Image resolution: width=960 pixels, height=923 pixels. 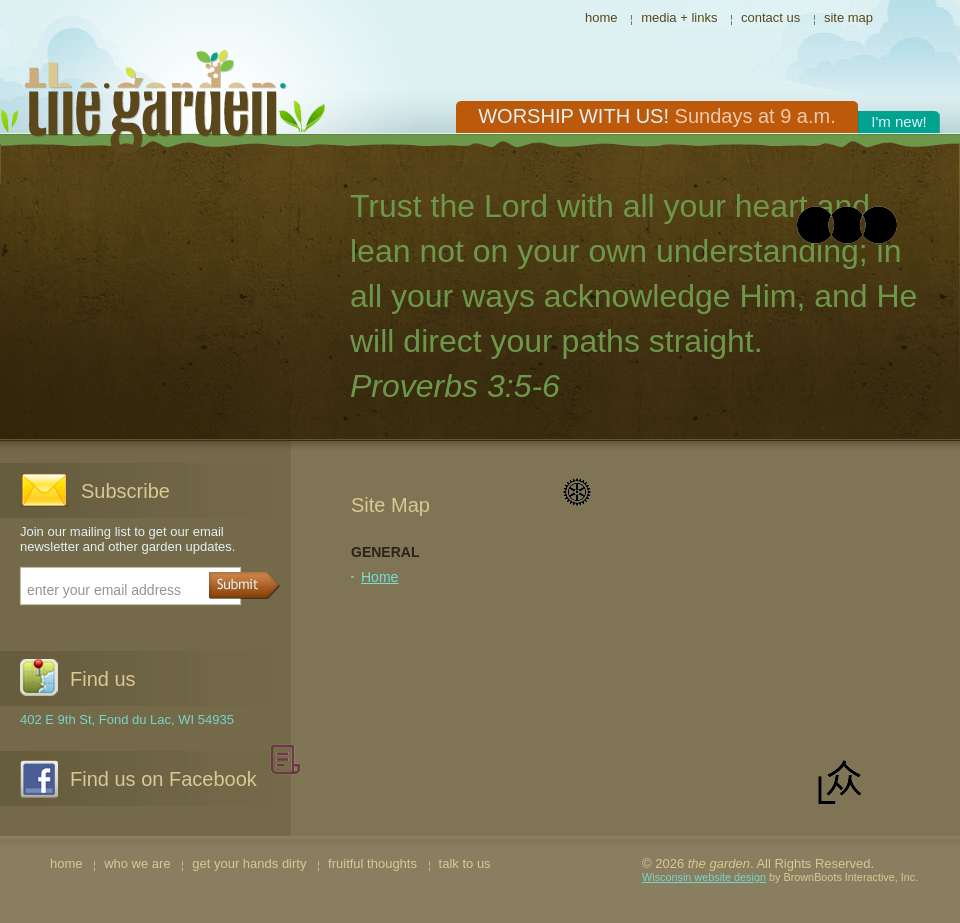 I want to click on open the Letterboxd app, so click(x=847, y=225).